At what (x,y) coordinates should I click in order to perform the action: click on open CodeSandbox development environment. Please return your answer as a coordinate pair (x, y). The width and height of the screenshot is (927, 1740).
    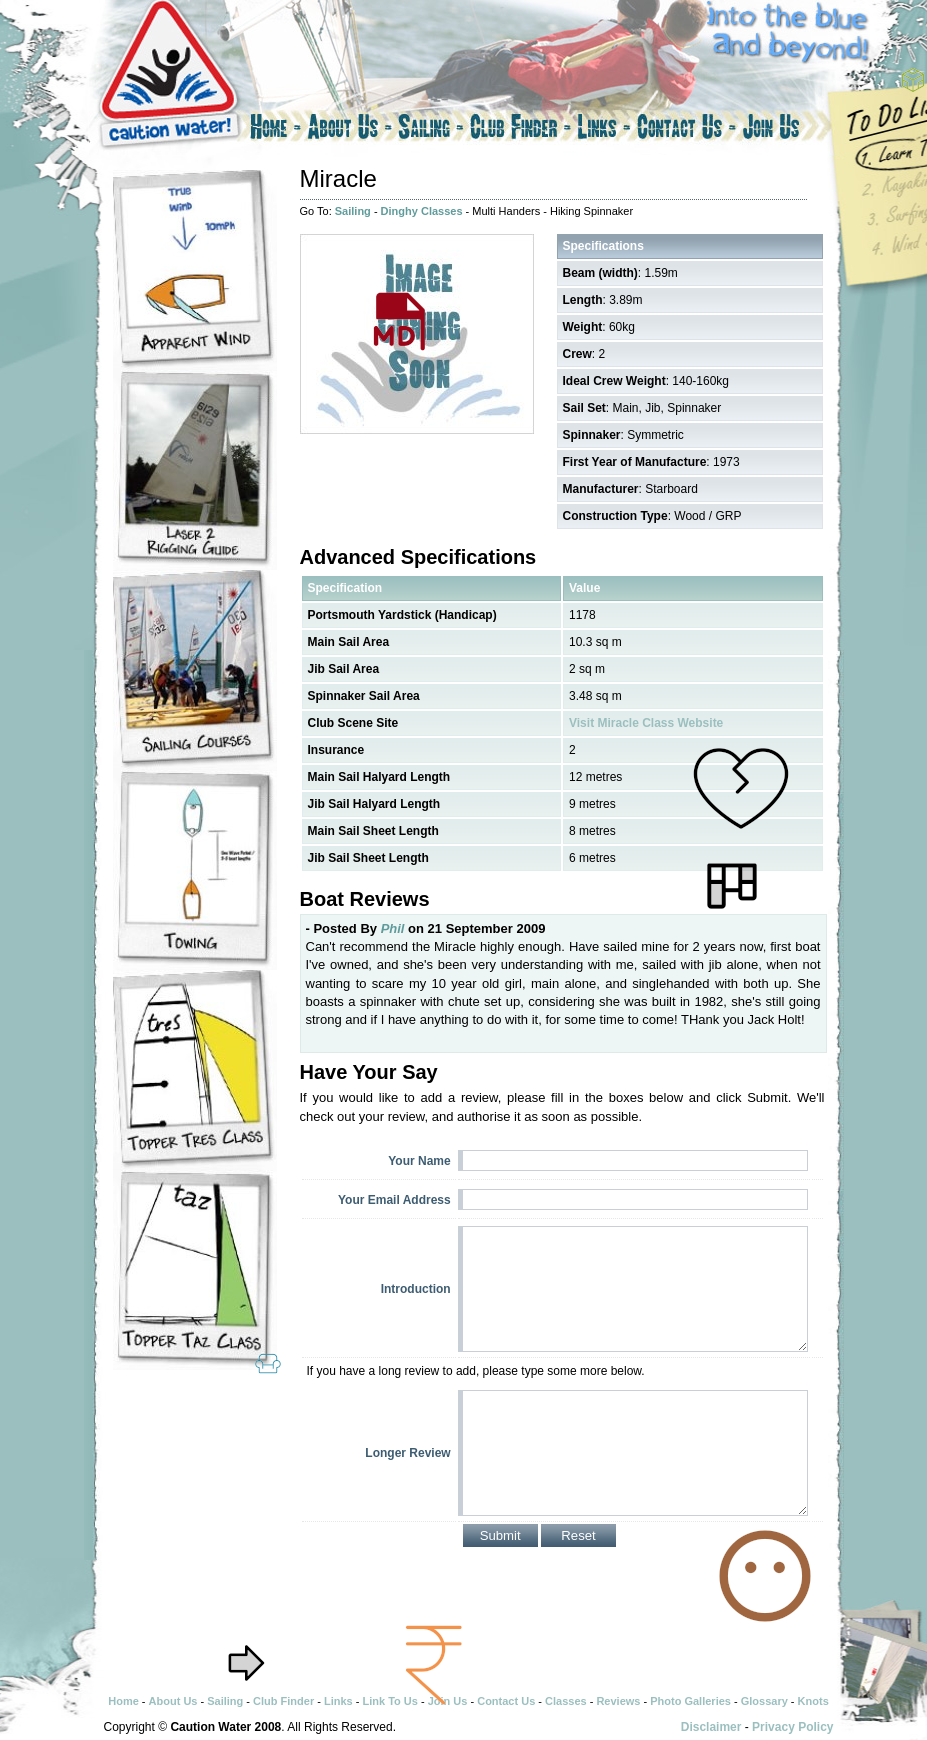
    Looking at the image, I should click on (913, 80).